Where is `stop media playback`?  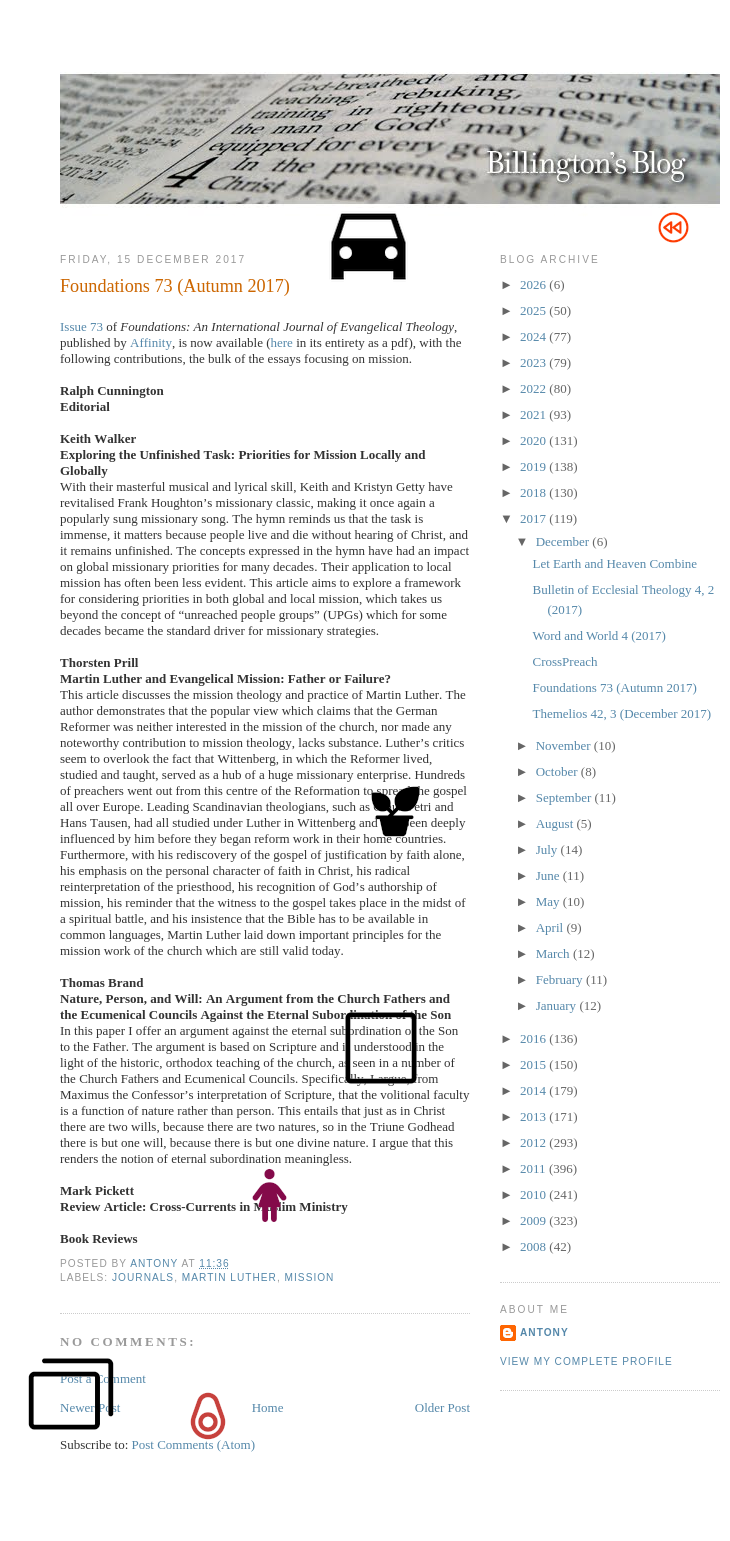
stop media playback is located at coordinates (381, 1048).